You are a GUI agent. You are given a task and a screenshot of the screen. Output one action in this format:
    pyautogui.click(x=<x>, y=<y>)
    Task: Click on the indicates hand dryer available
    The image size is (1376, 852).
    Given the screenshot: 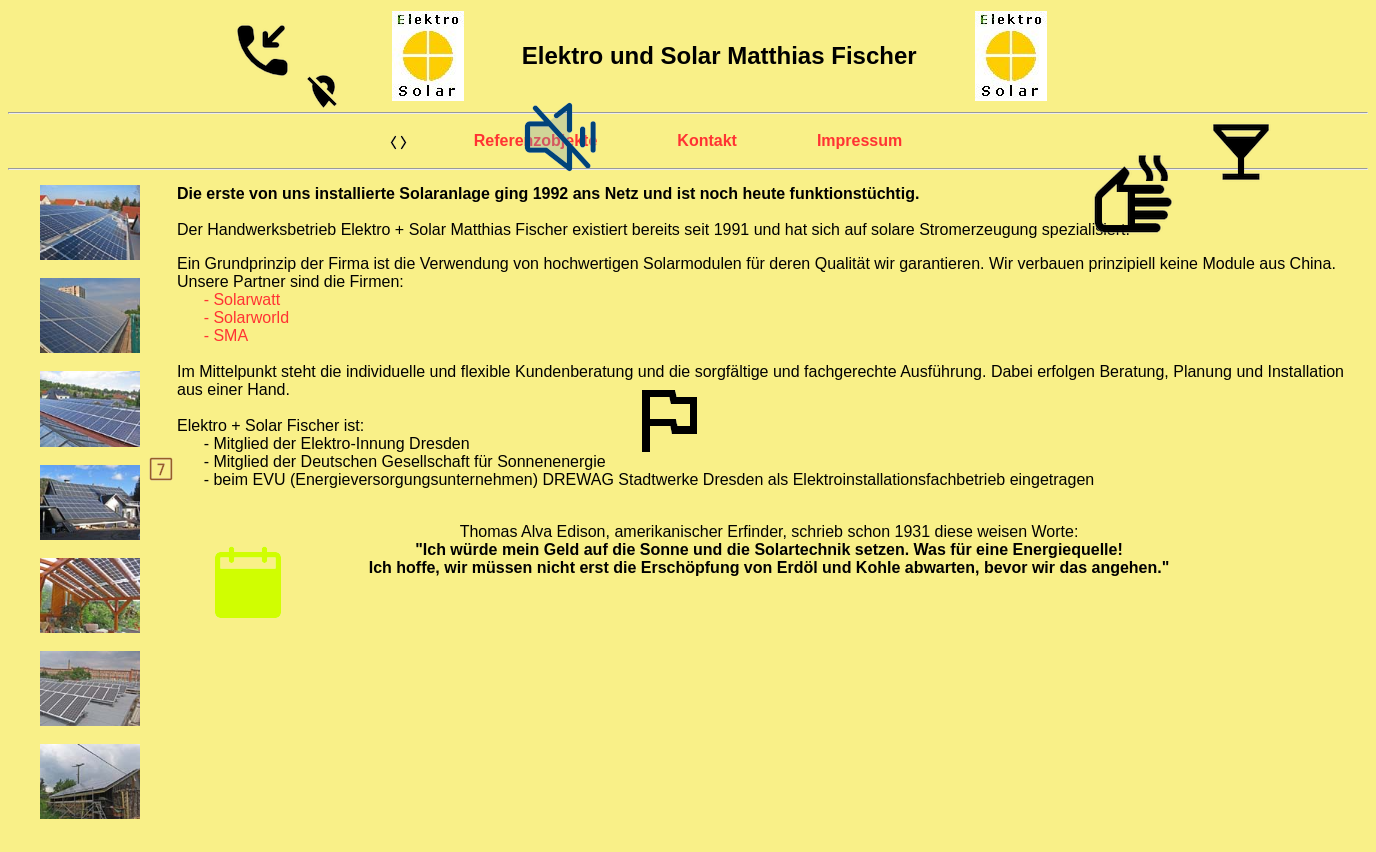 What is the action you would take?
    pyautogui.click(x=1135, y=192)
    